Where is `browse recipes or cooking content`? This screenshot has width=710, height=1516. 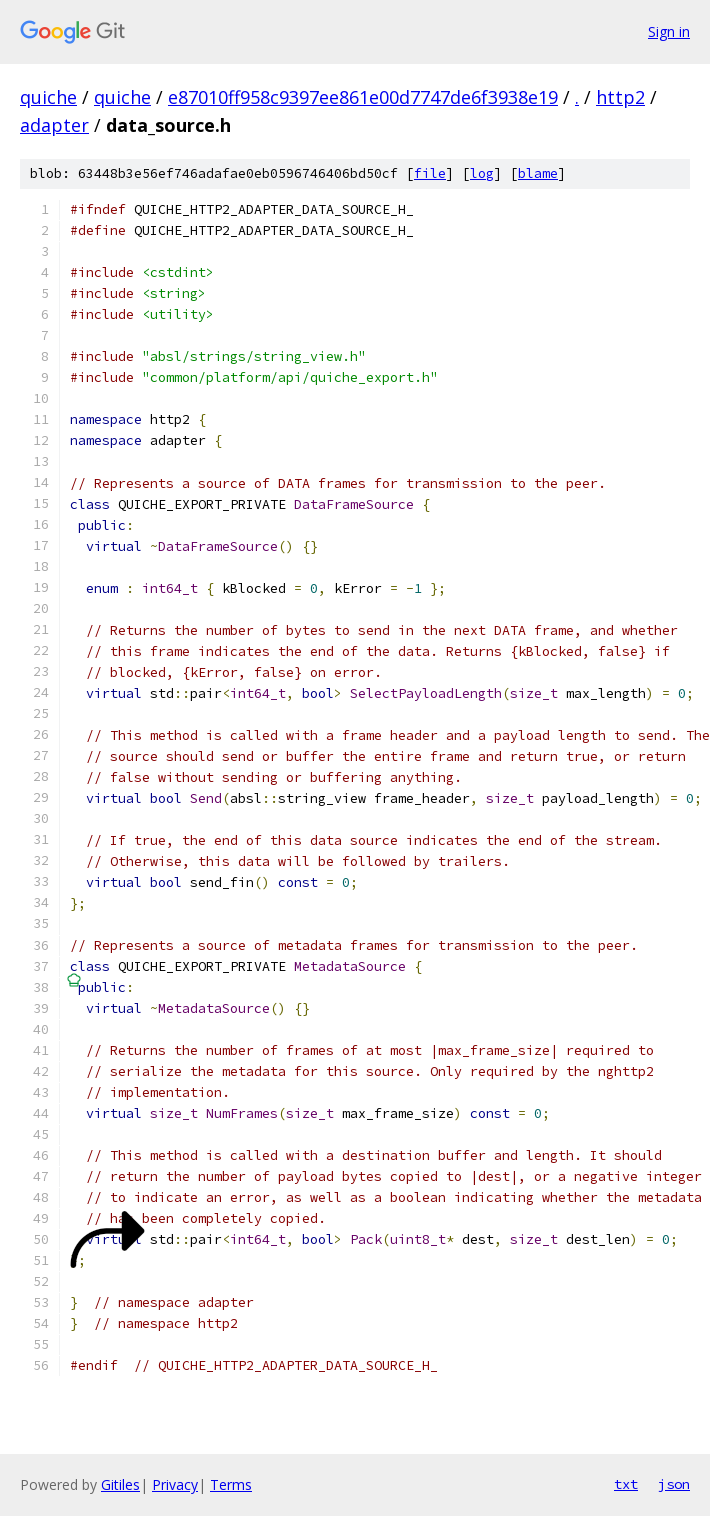 browse recipes or cooking content is located at coordinates (74, 980).